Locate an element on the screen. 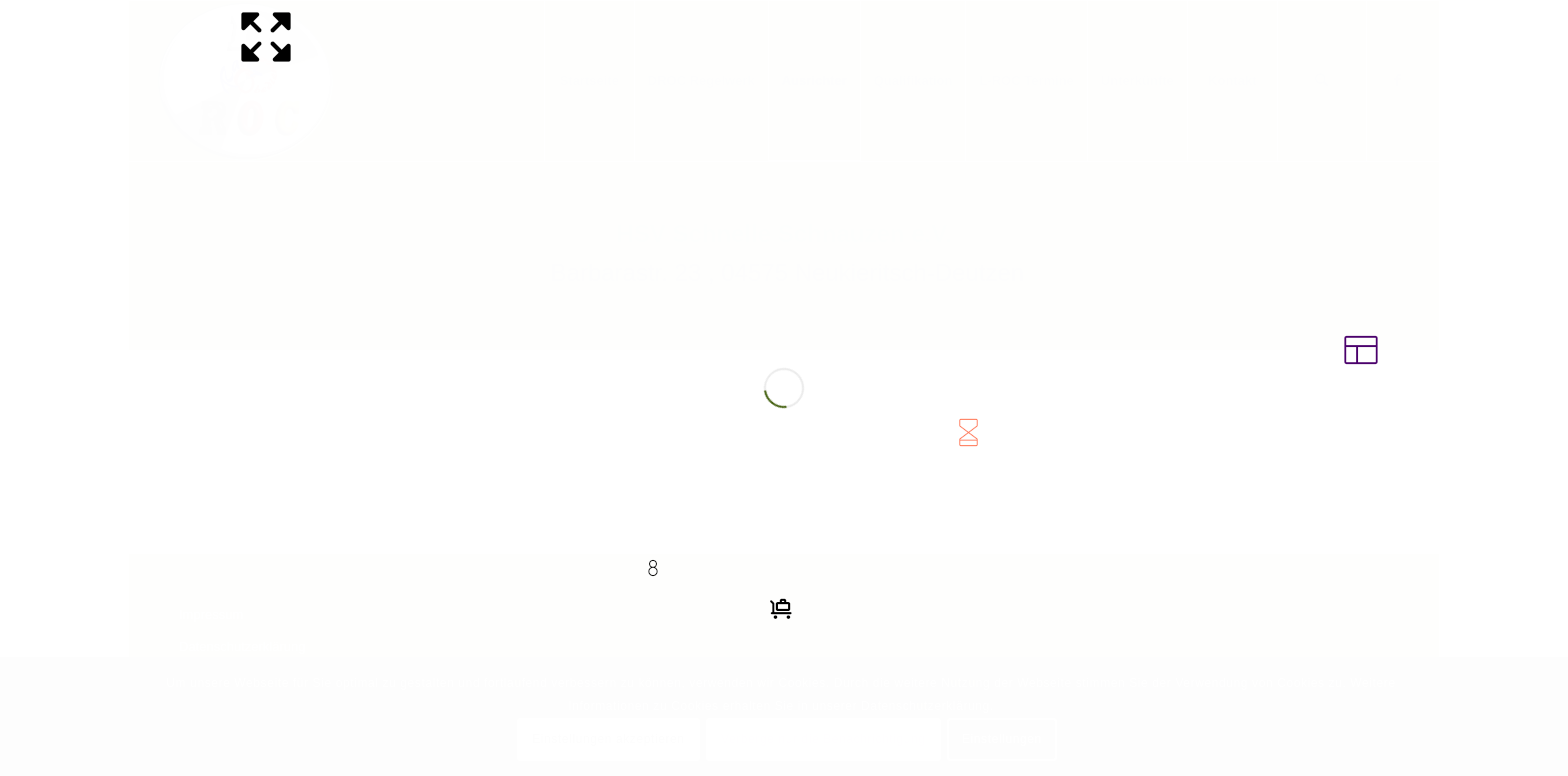 The height and width of the screenshot is (776, 1568). access luggage or baggage services is located at coordinates (780, 608).